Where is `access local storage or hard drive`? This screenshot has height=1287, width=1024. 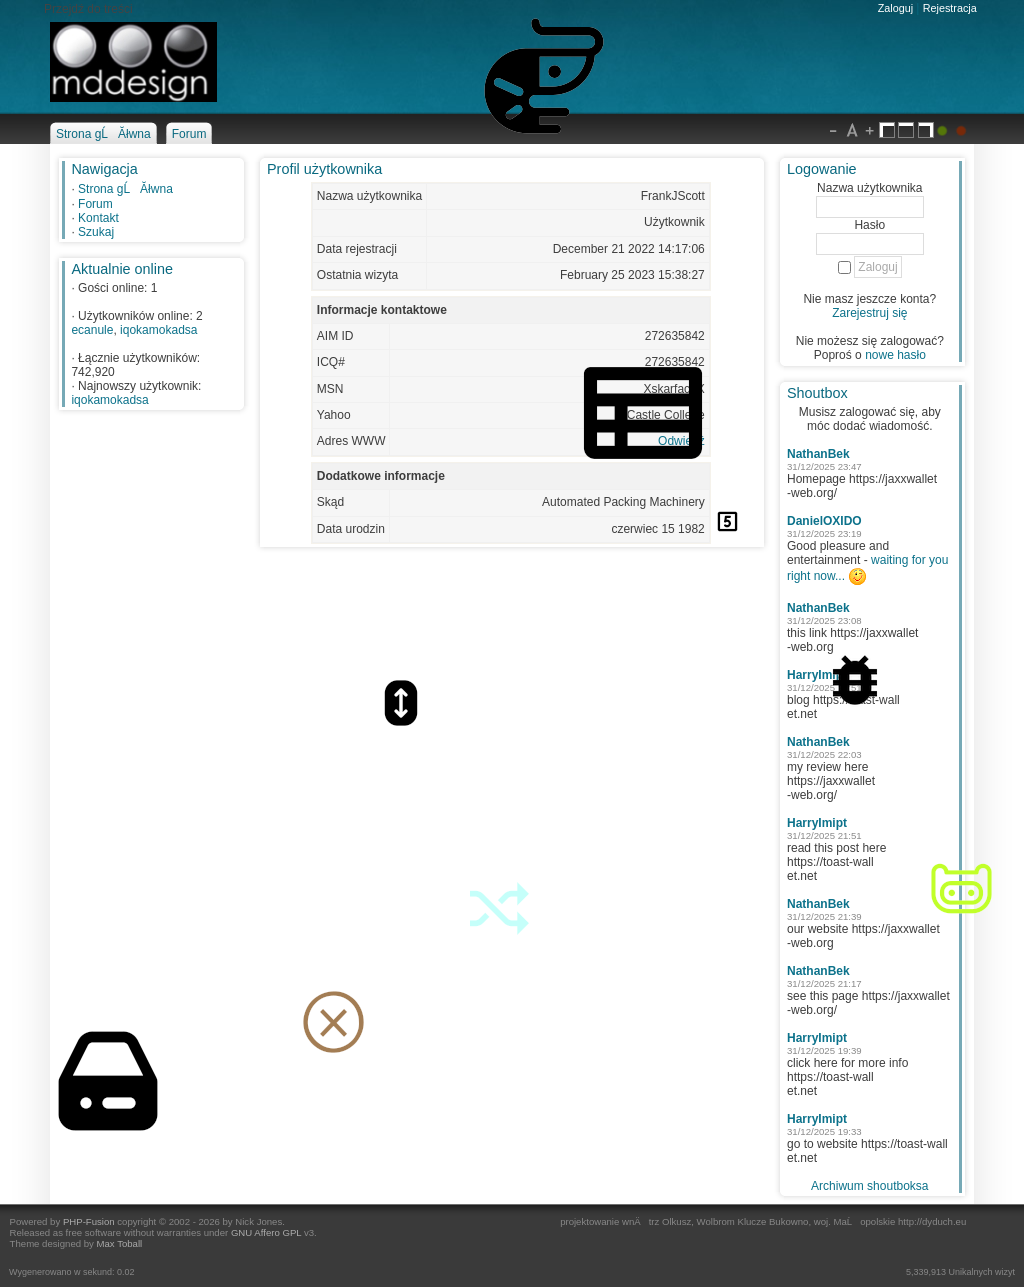
access local storage or hard drive is located at coordinates (108, 1081).